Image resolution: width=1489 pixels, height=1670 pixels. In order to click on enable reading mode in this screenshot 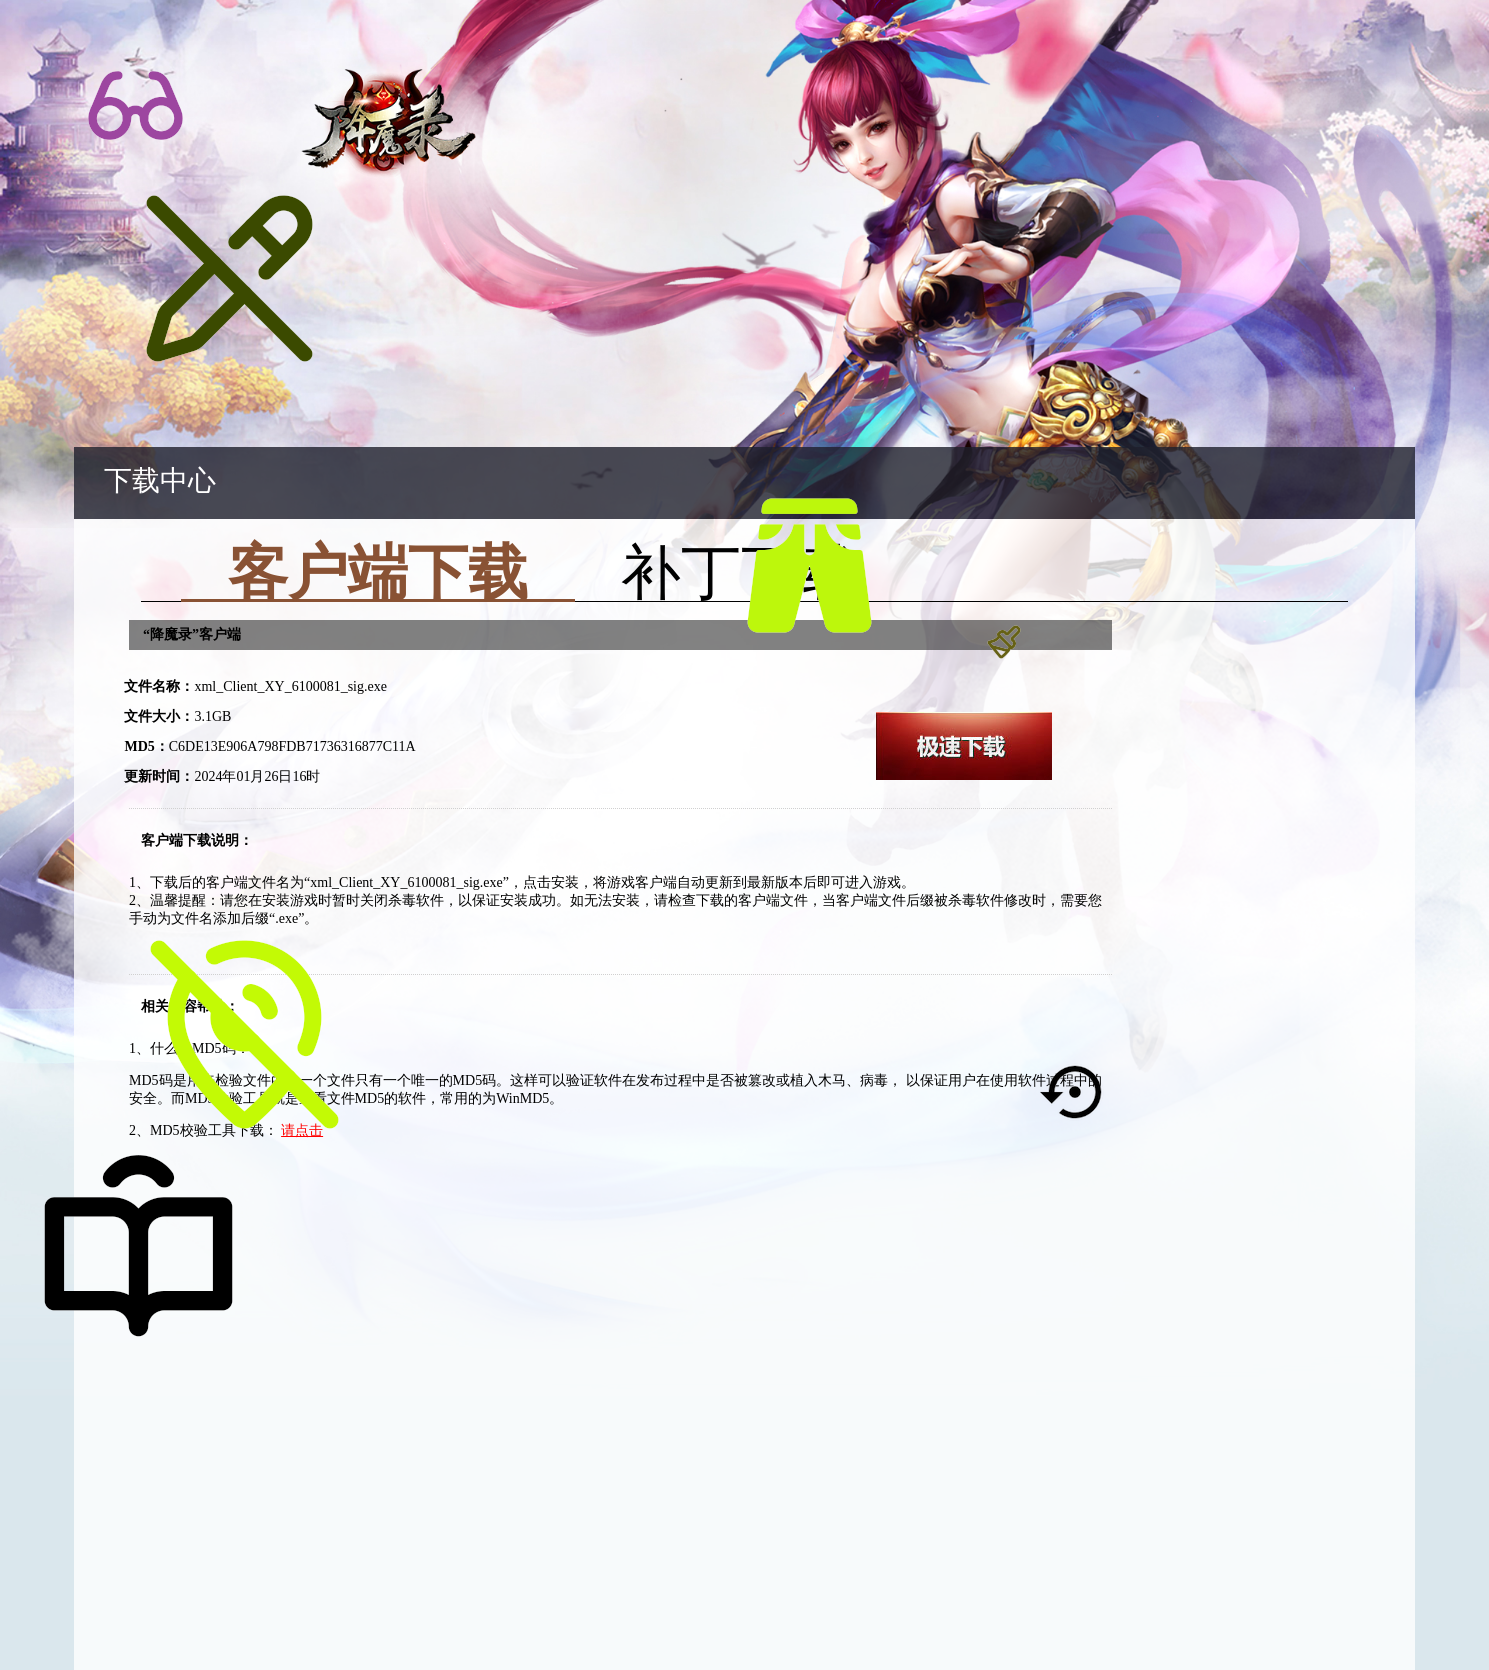, I will do `click(135, 105)`.